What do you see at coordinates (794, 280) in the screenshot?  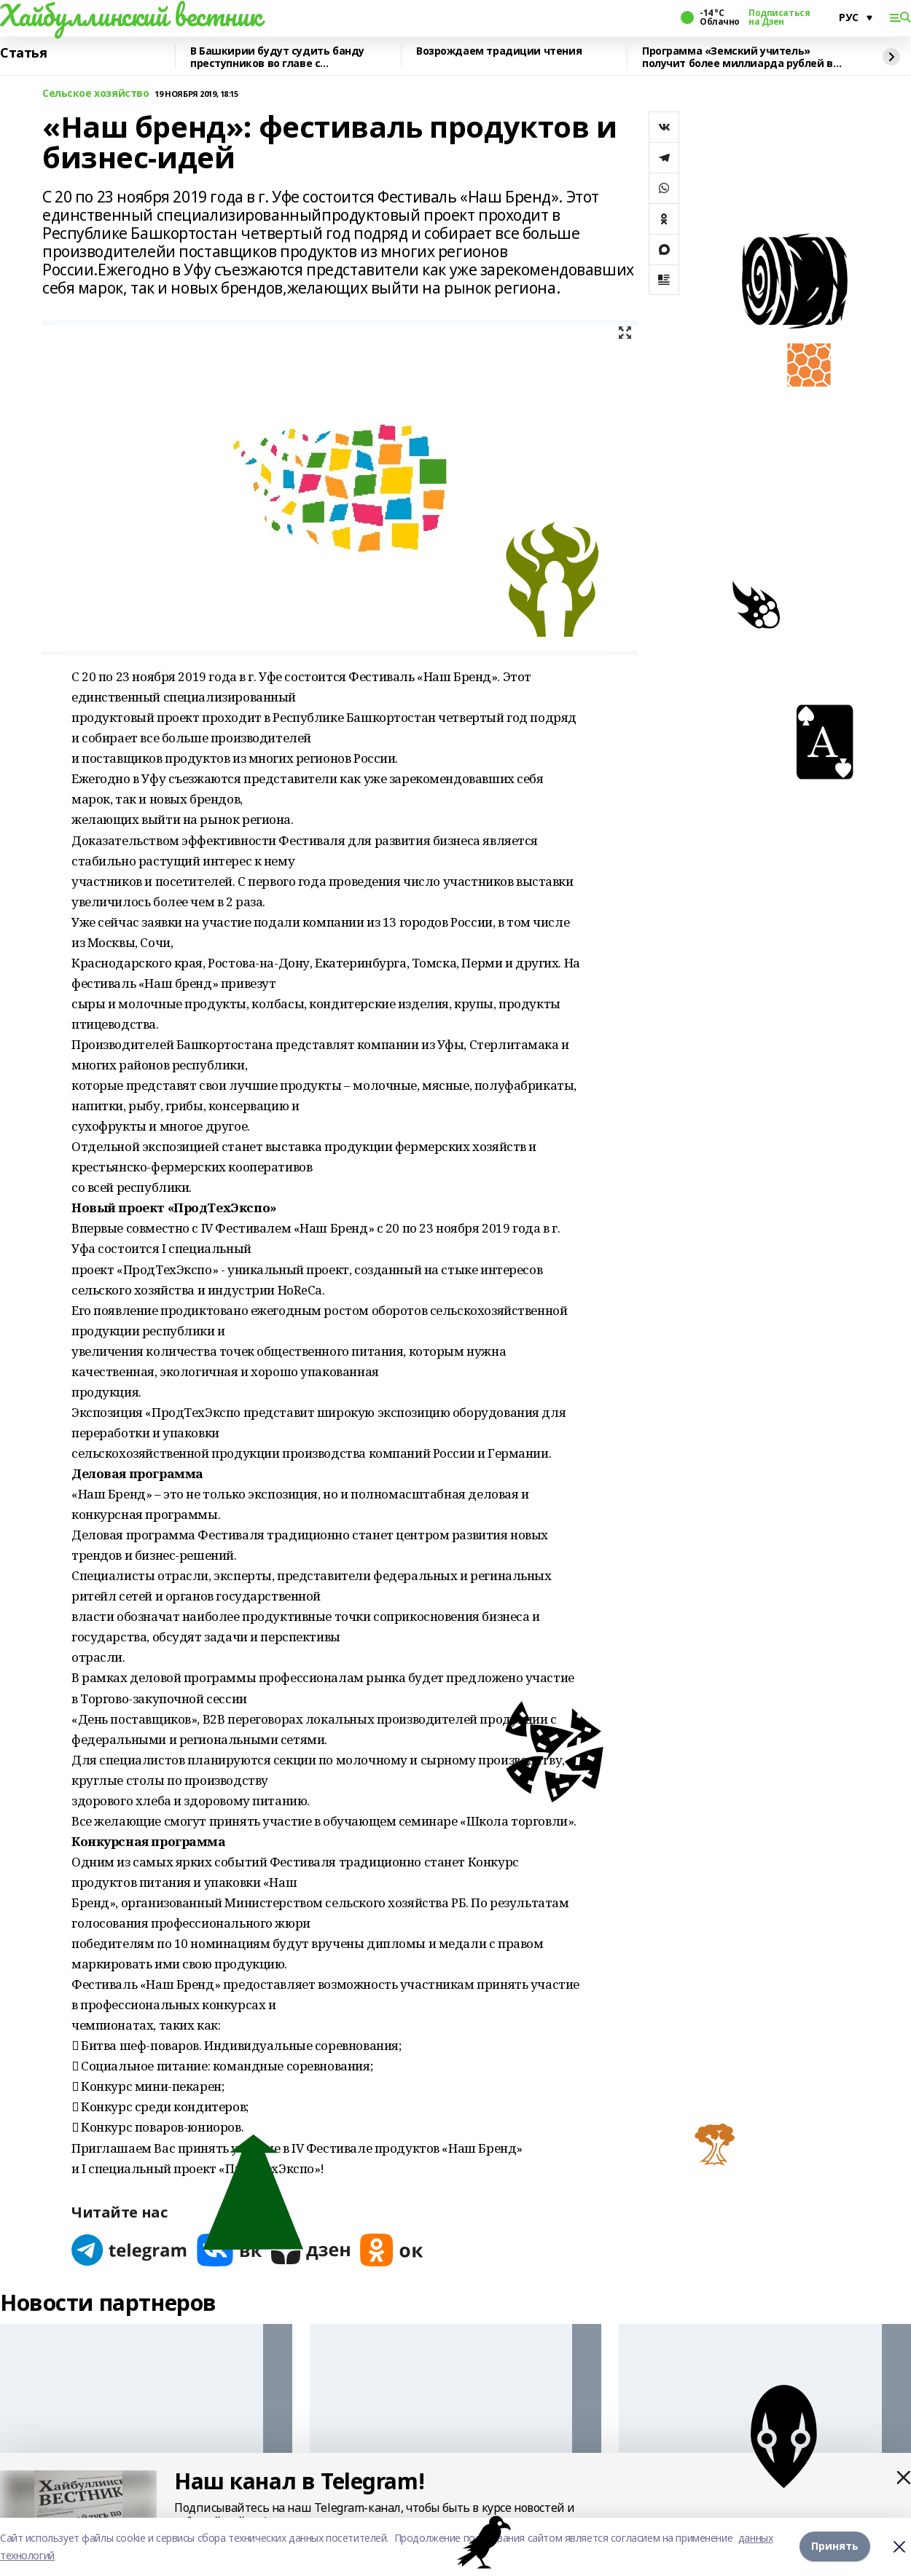 I see `hay bale resource in farming simulation game` at bounding box center [794, 280].